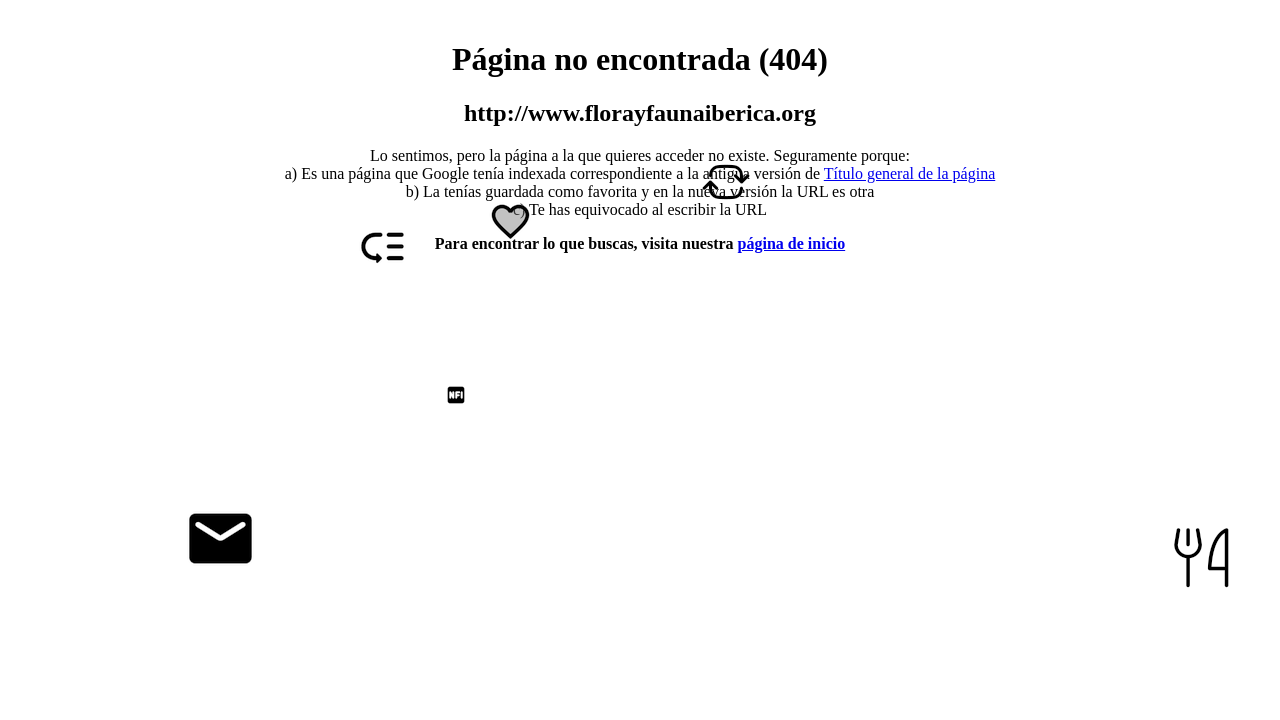  Describe the element at coordinates (726, 182) in the screenshot. I see `refresh or reload content` at that location.